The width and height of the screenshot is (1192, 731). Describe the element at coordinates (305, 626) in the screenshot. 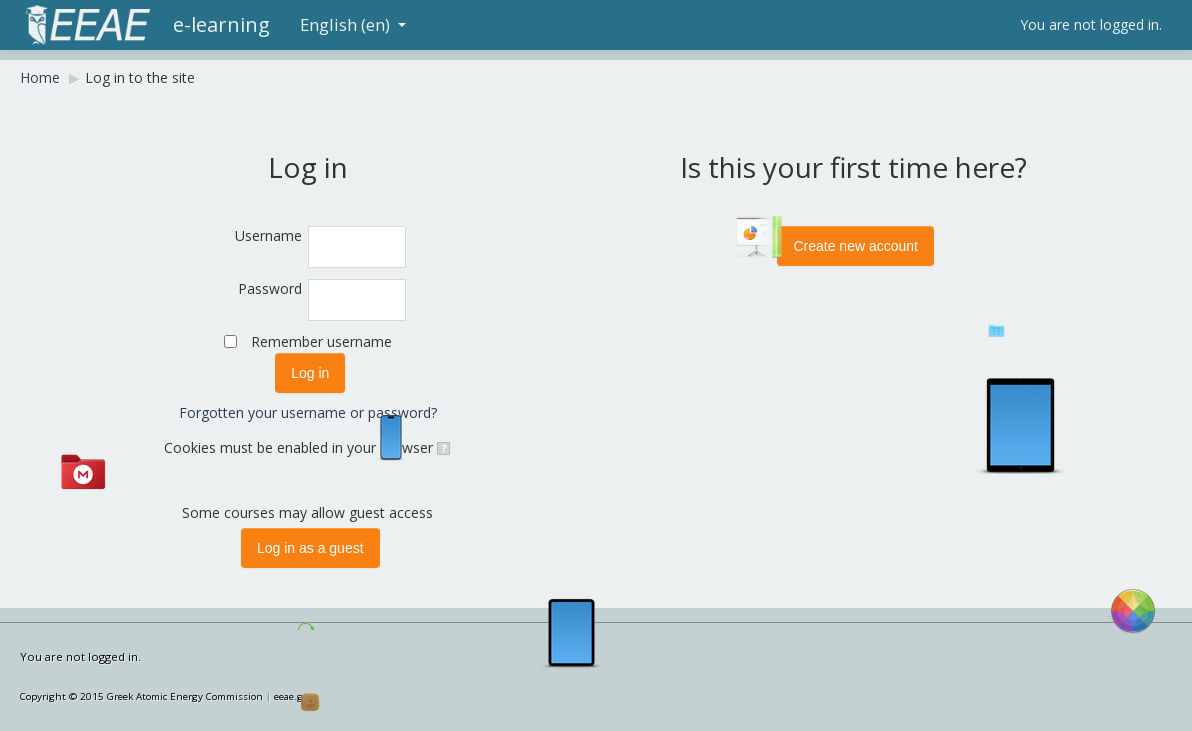

I see `redo the last undone action` at that location.